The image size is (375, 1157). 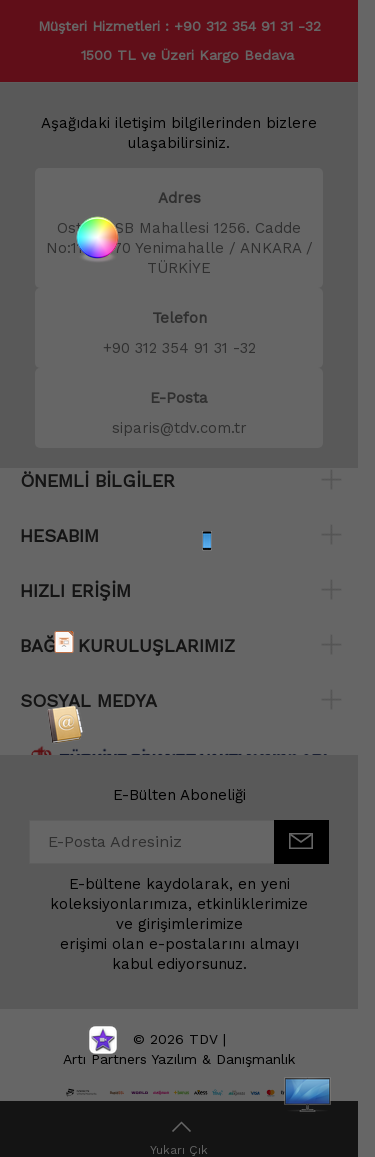 What do you see at coordinates (64, 642) in the screenshot?
I see `open a libreoffice impress presentation file` at bounding box center [64, 642].